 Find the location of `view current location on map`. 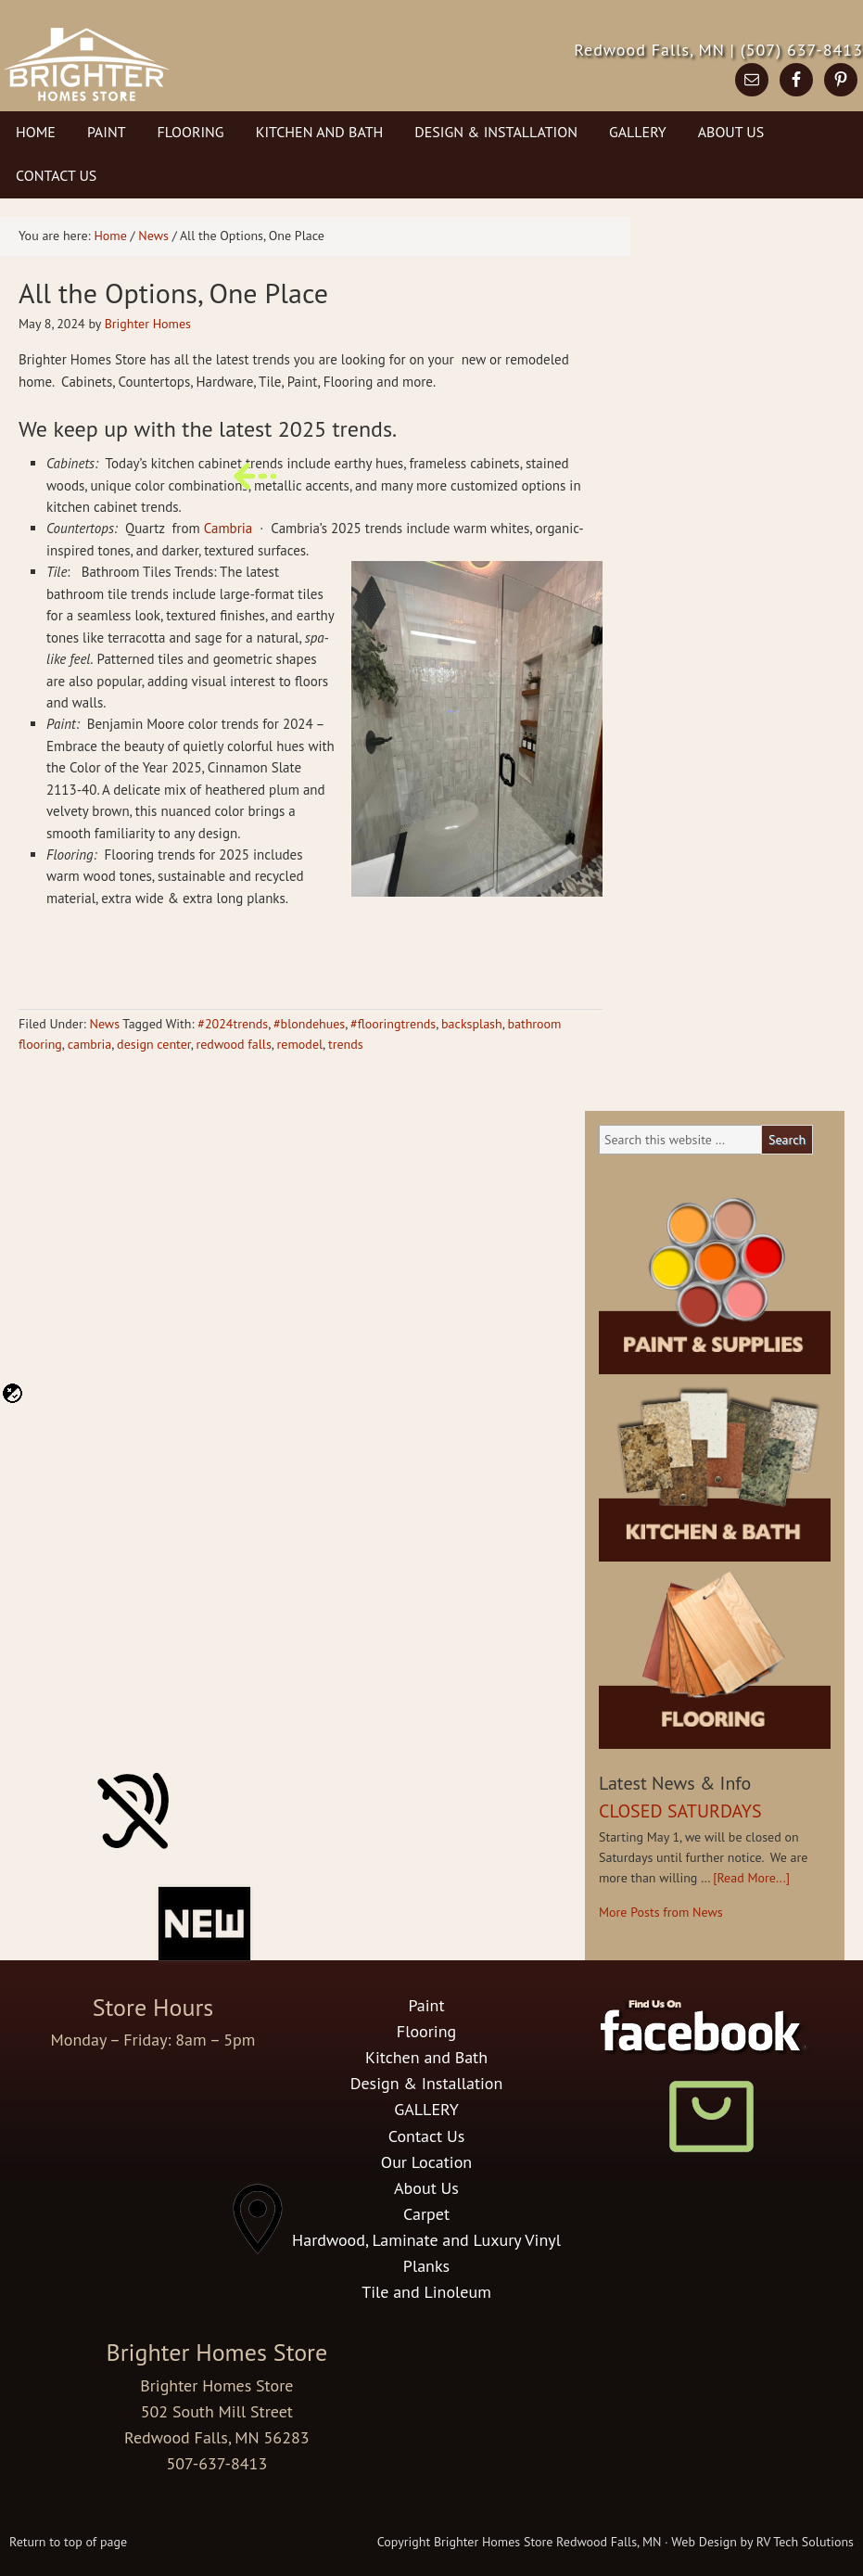

view current location on map is located at coordinates (258, 2219).